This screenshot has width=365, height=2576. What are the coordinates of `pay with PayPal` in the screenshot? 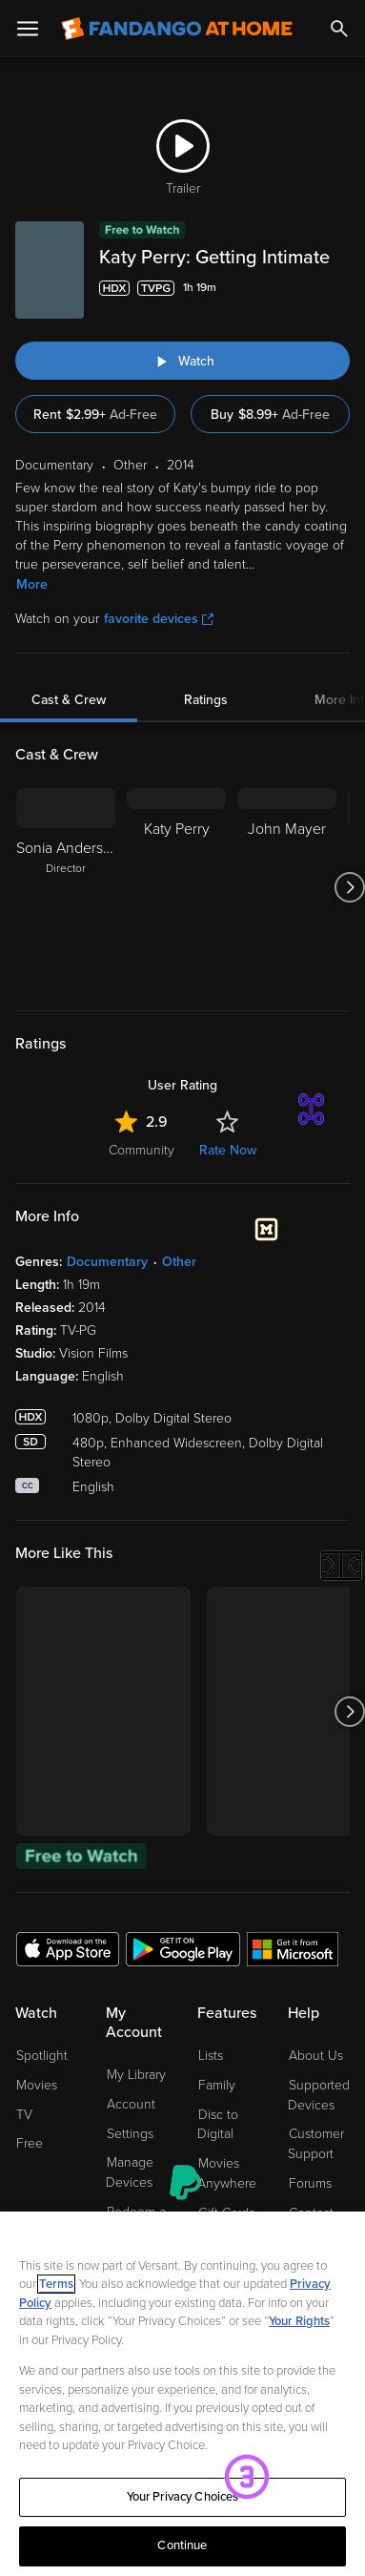 It's located at (185, 2182).